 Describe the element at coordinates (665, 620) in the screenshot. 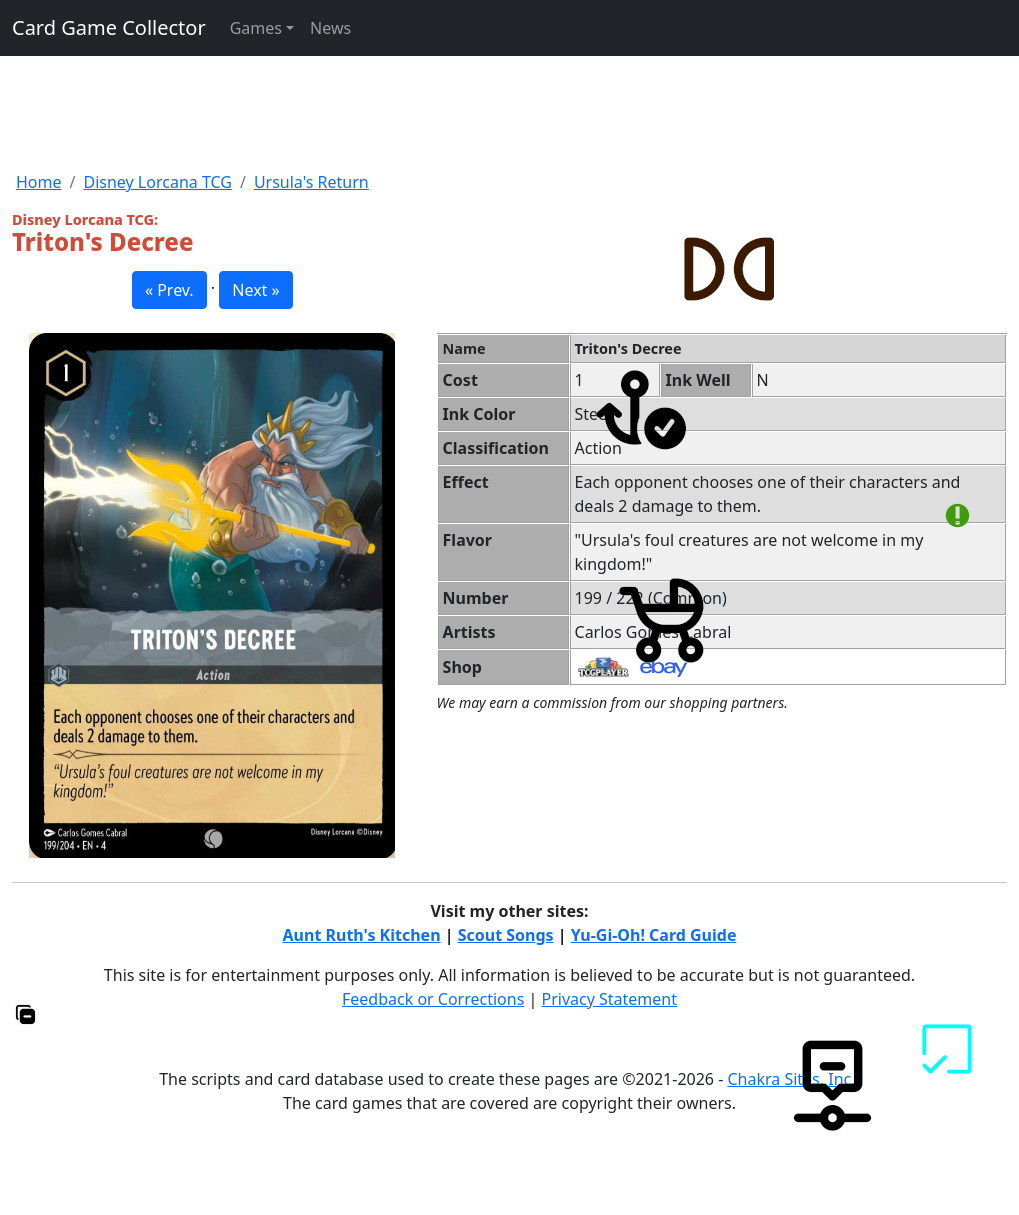

I see `access baby or parenting-related features` at that location.